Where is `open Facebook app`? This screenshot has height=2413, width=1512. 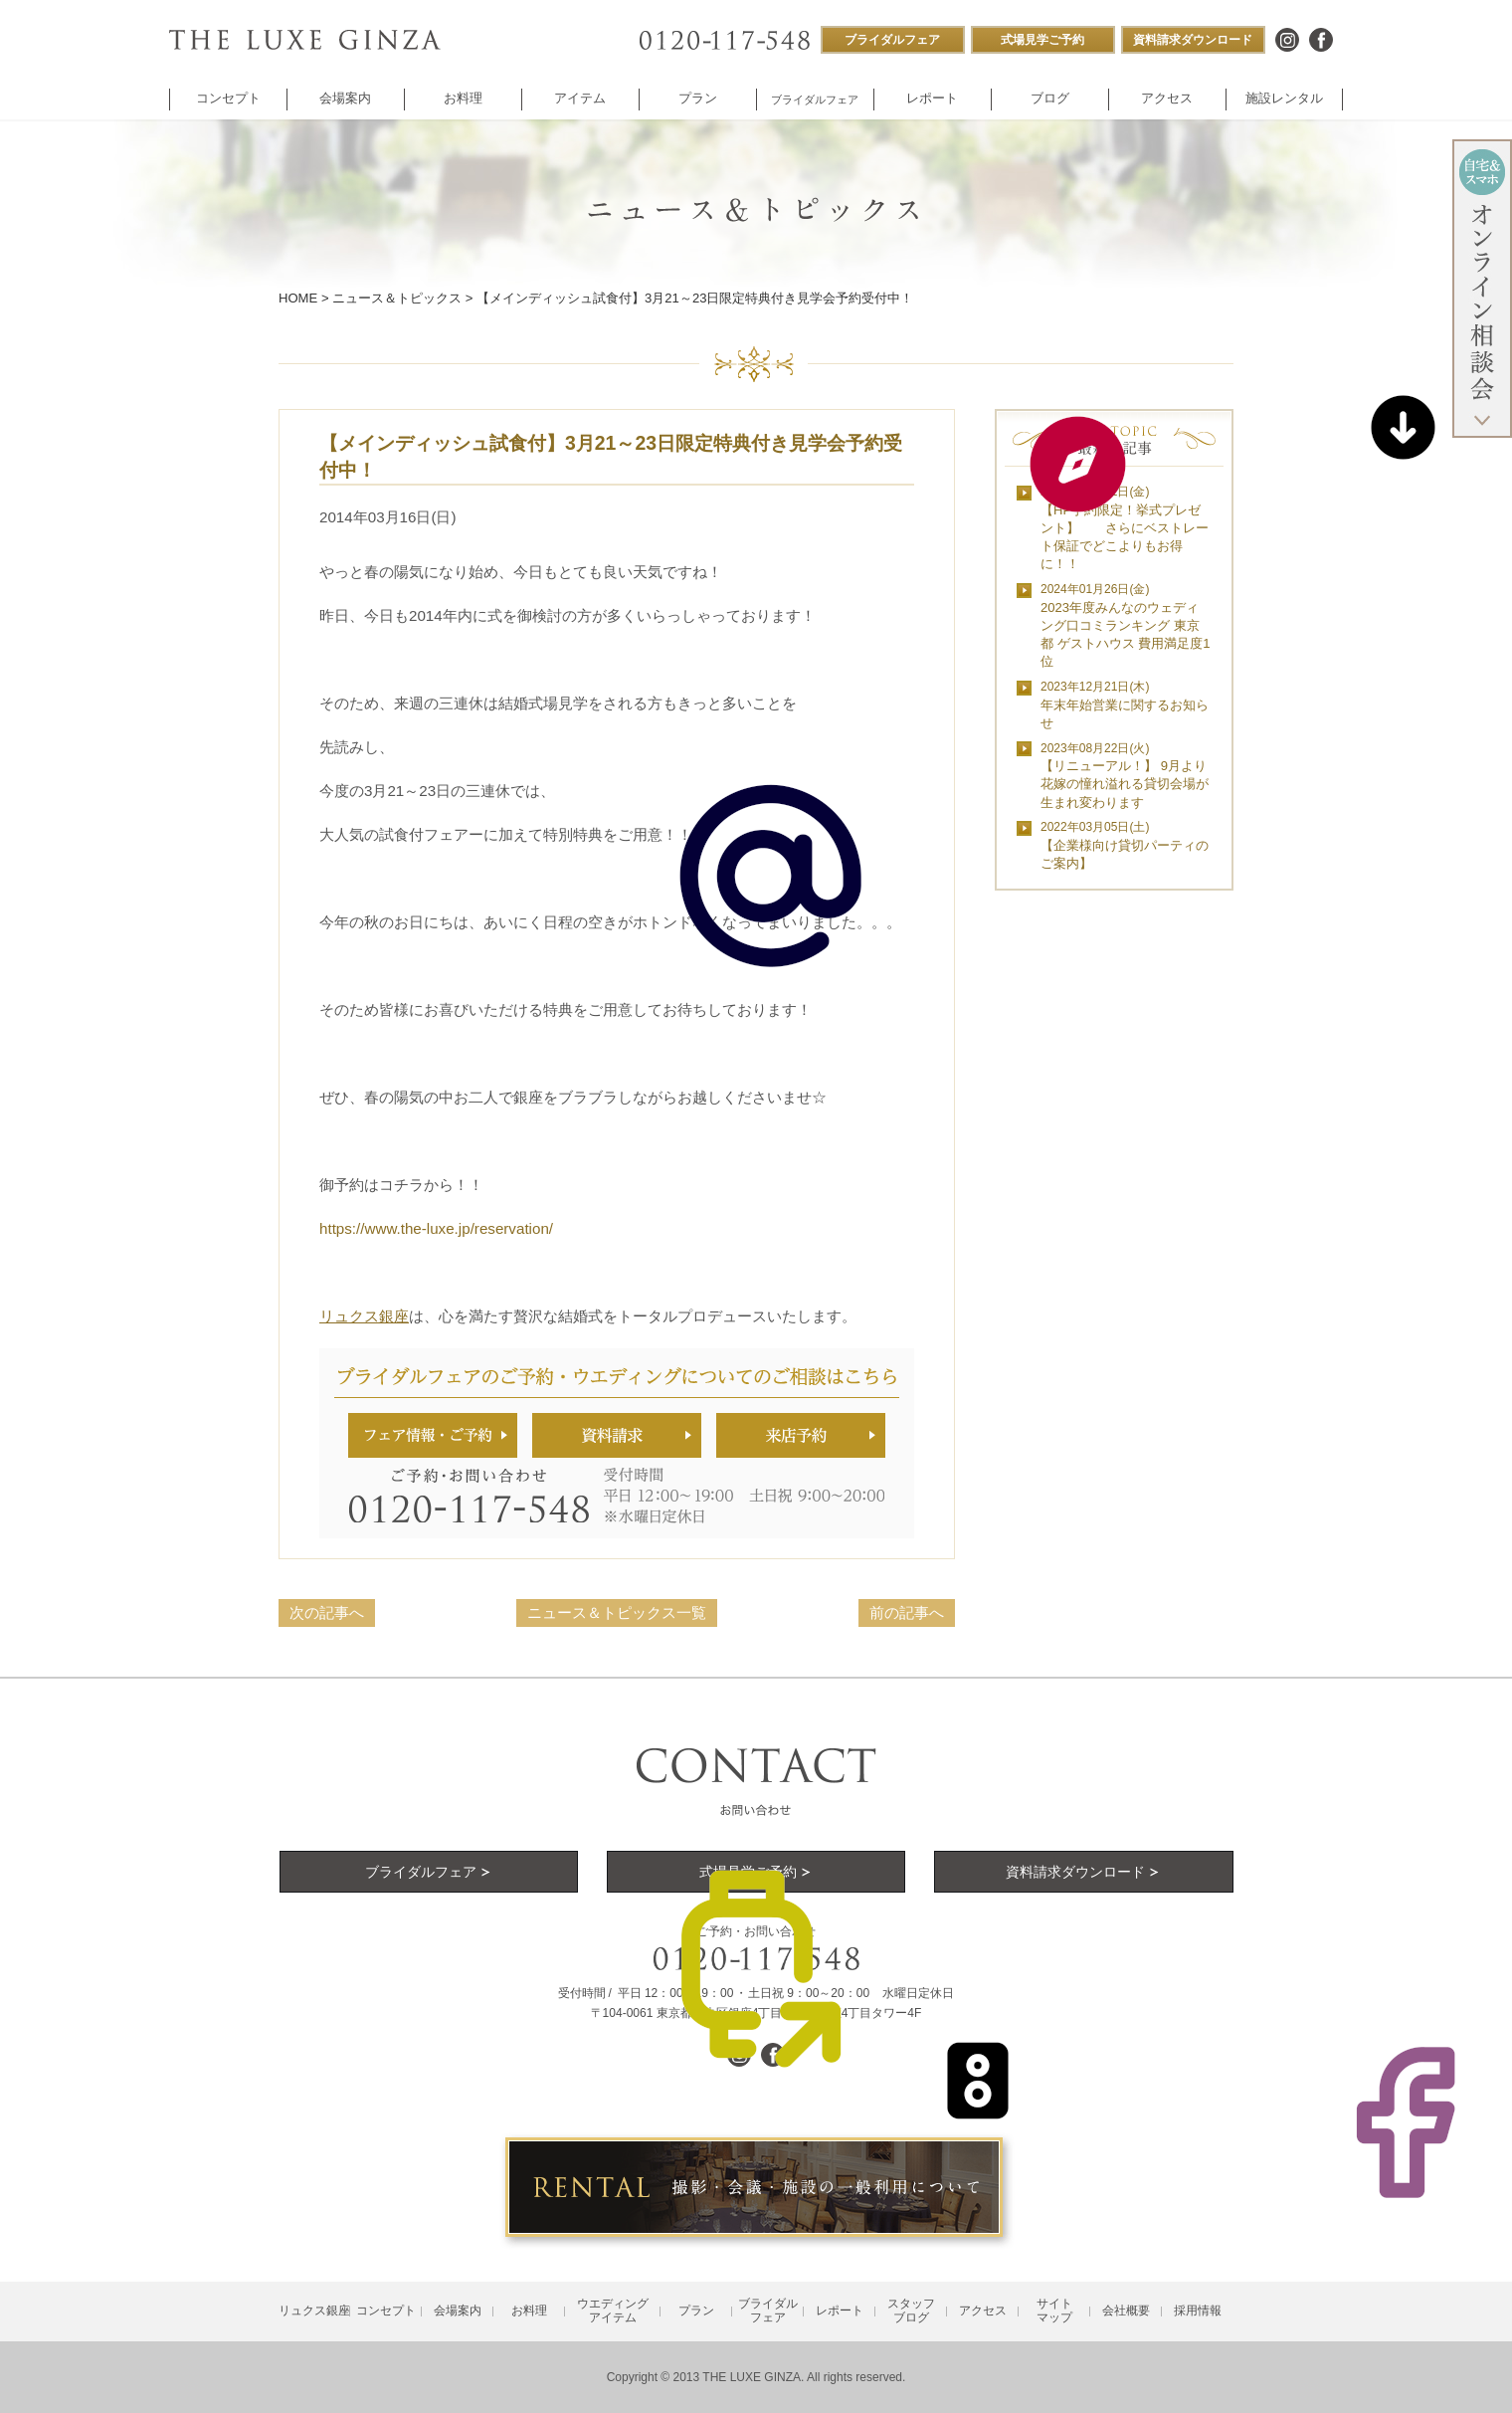
open Facebook app is located at coordinates (1410, 2122).